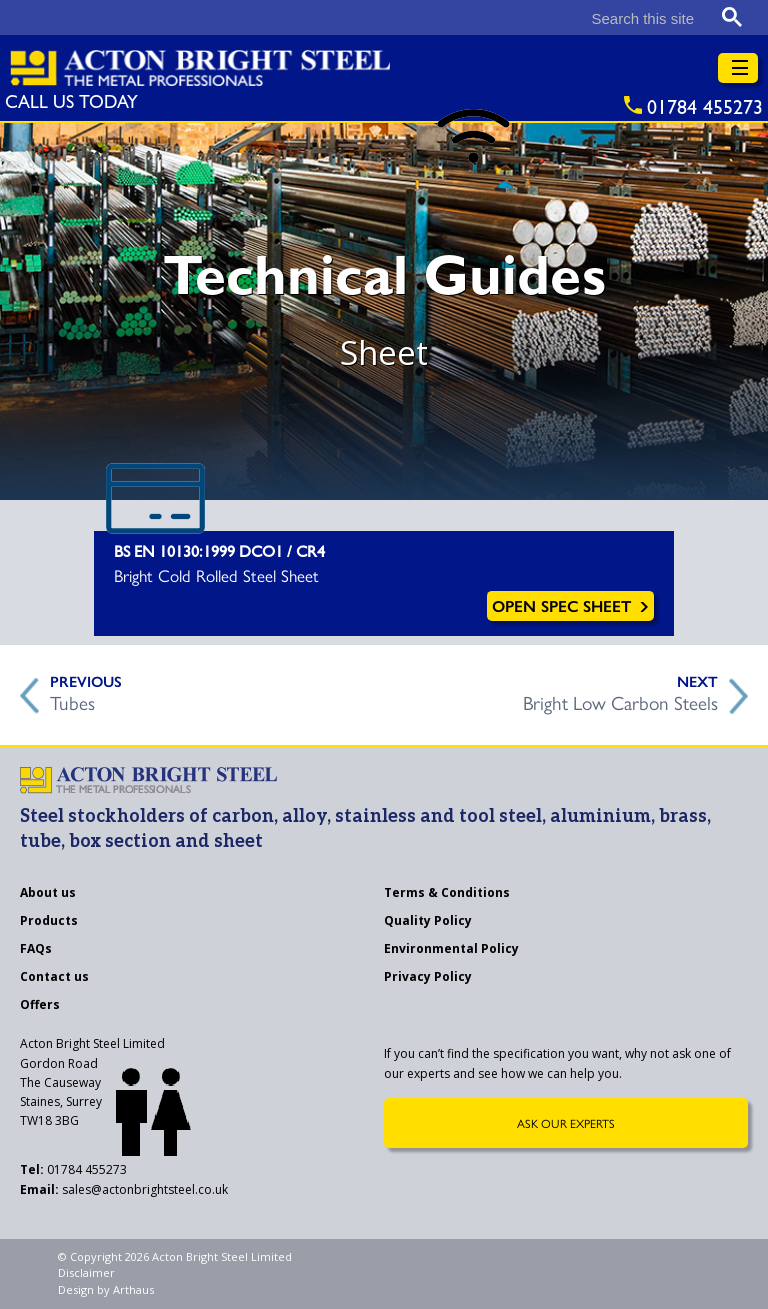 The width and height of the screenshot is (768, 1309). Describe the element at coordinates (473, 123) in the screenshot. I see `indicates moderate wifi signal strength` at that location.